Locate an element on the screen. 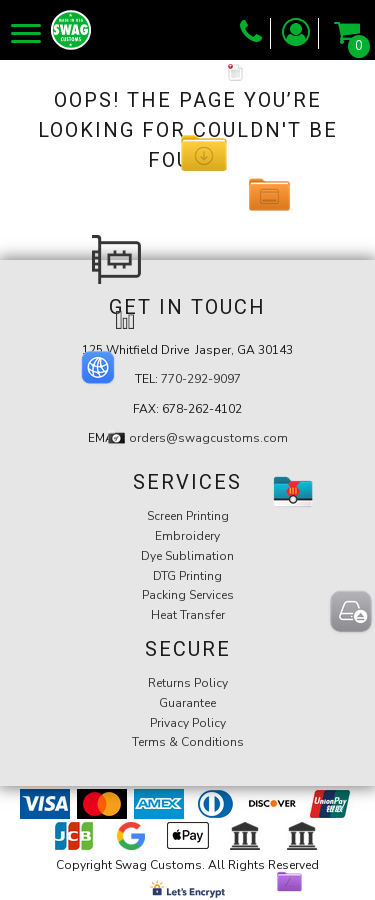 The height and width of the screenshot is (900, 375). access the root directory is located at coordinates (289, 881).